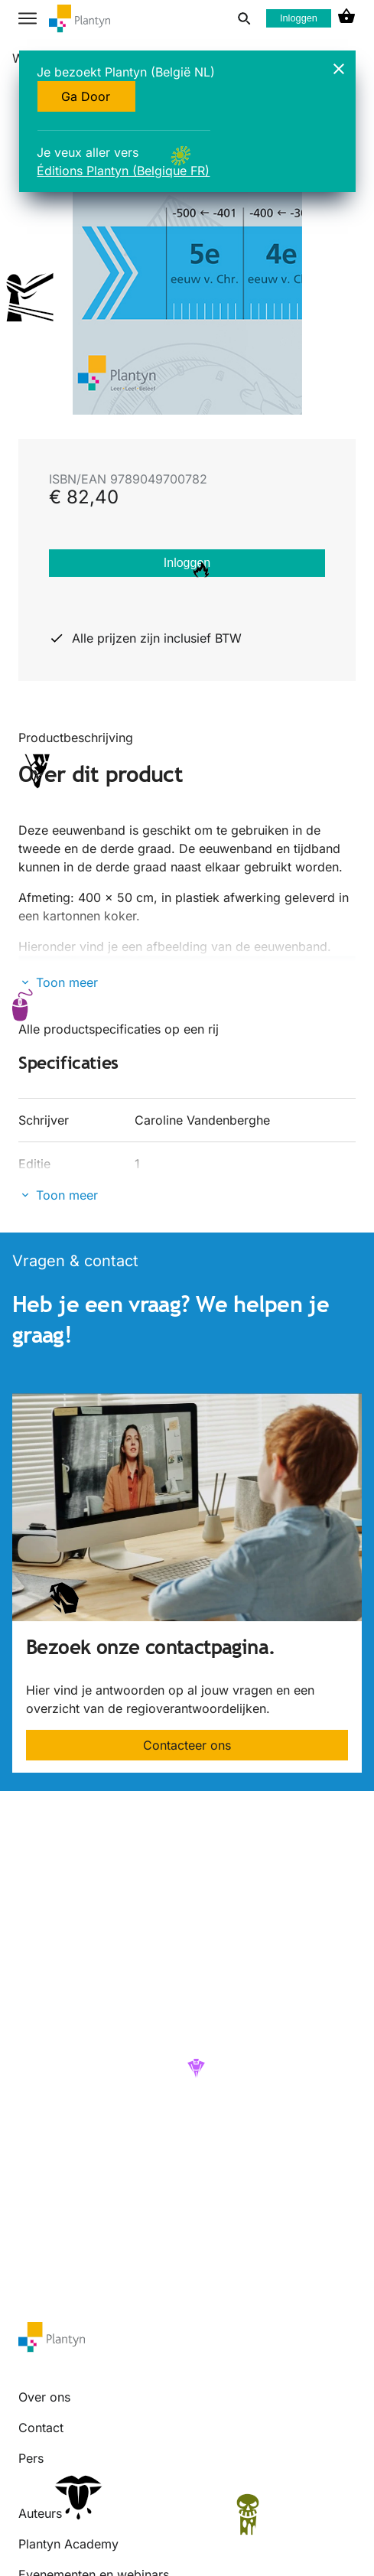 The image size is (374, 2576). Describe the element at coordinates (180, 155) in the screenshot. I see `indicates a solar or radiant energy ability` at that location.